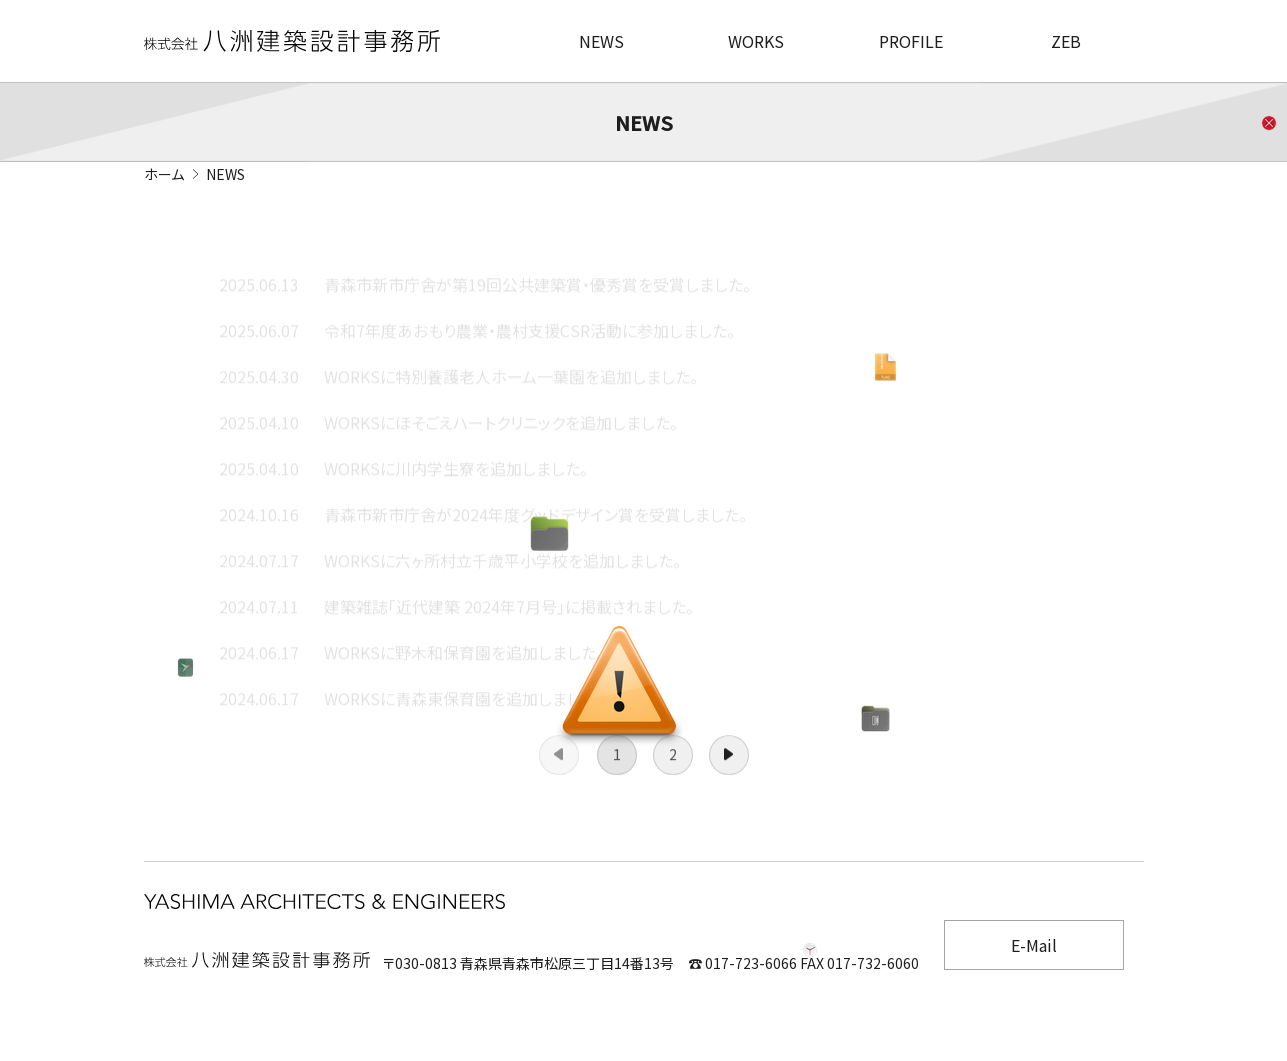 The image size is (1287, 1061). Describe the element at coordinates (885, 367) in the screenshot. I see `an lrzip-compressed tar archive file` at that location.